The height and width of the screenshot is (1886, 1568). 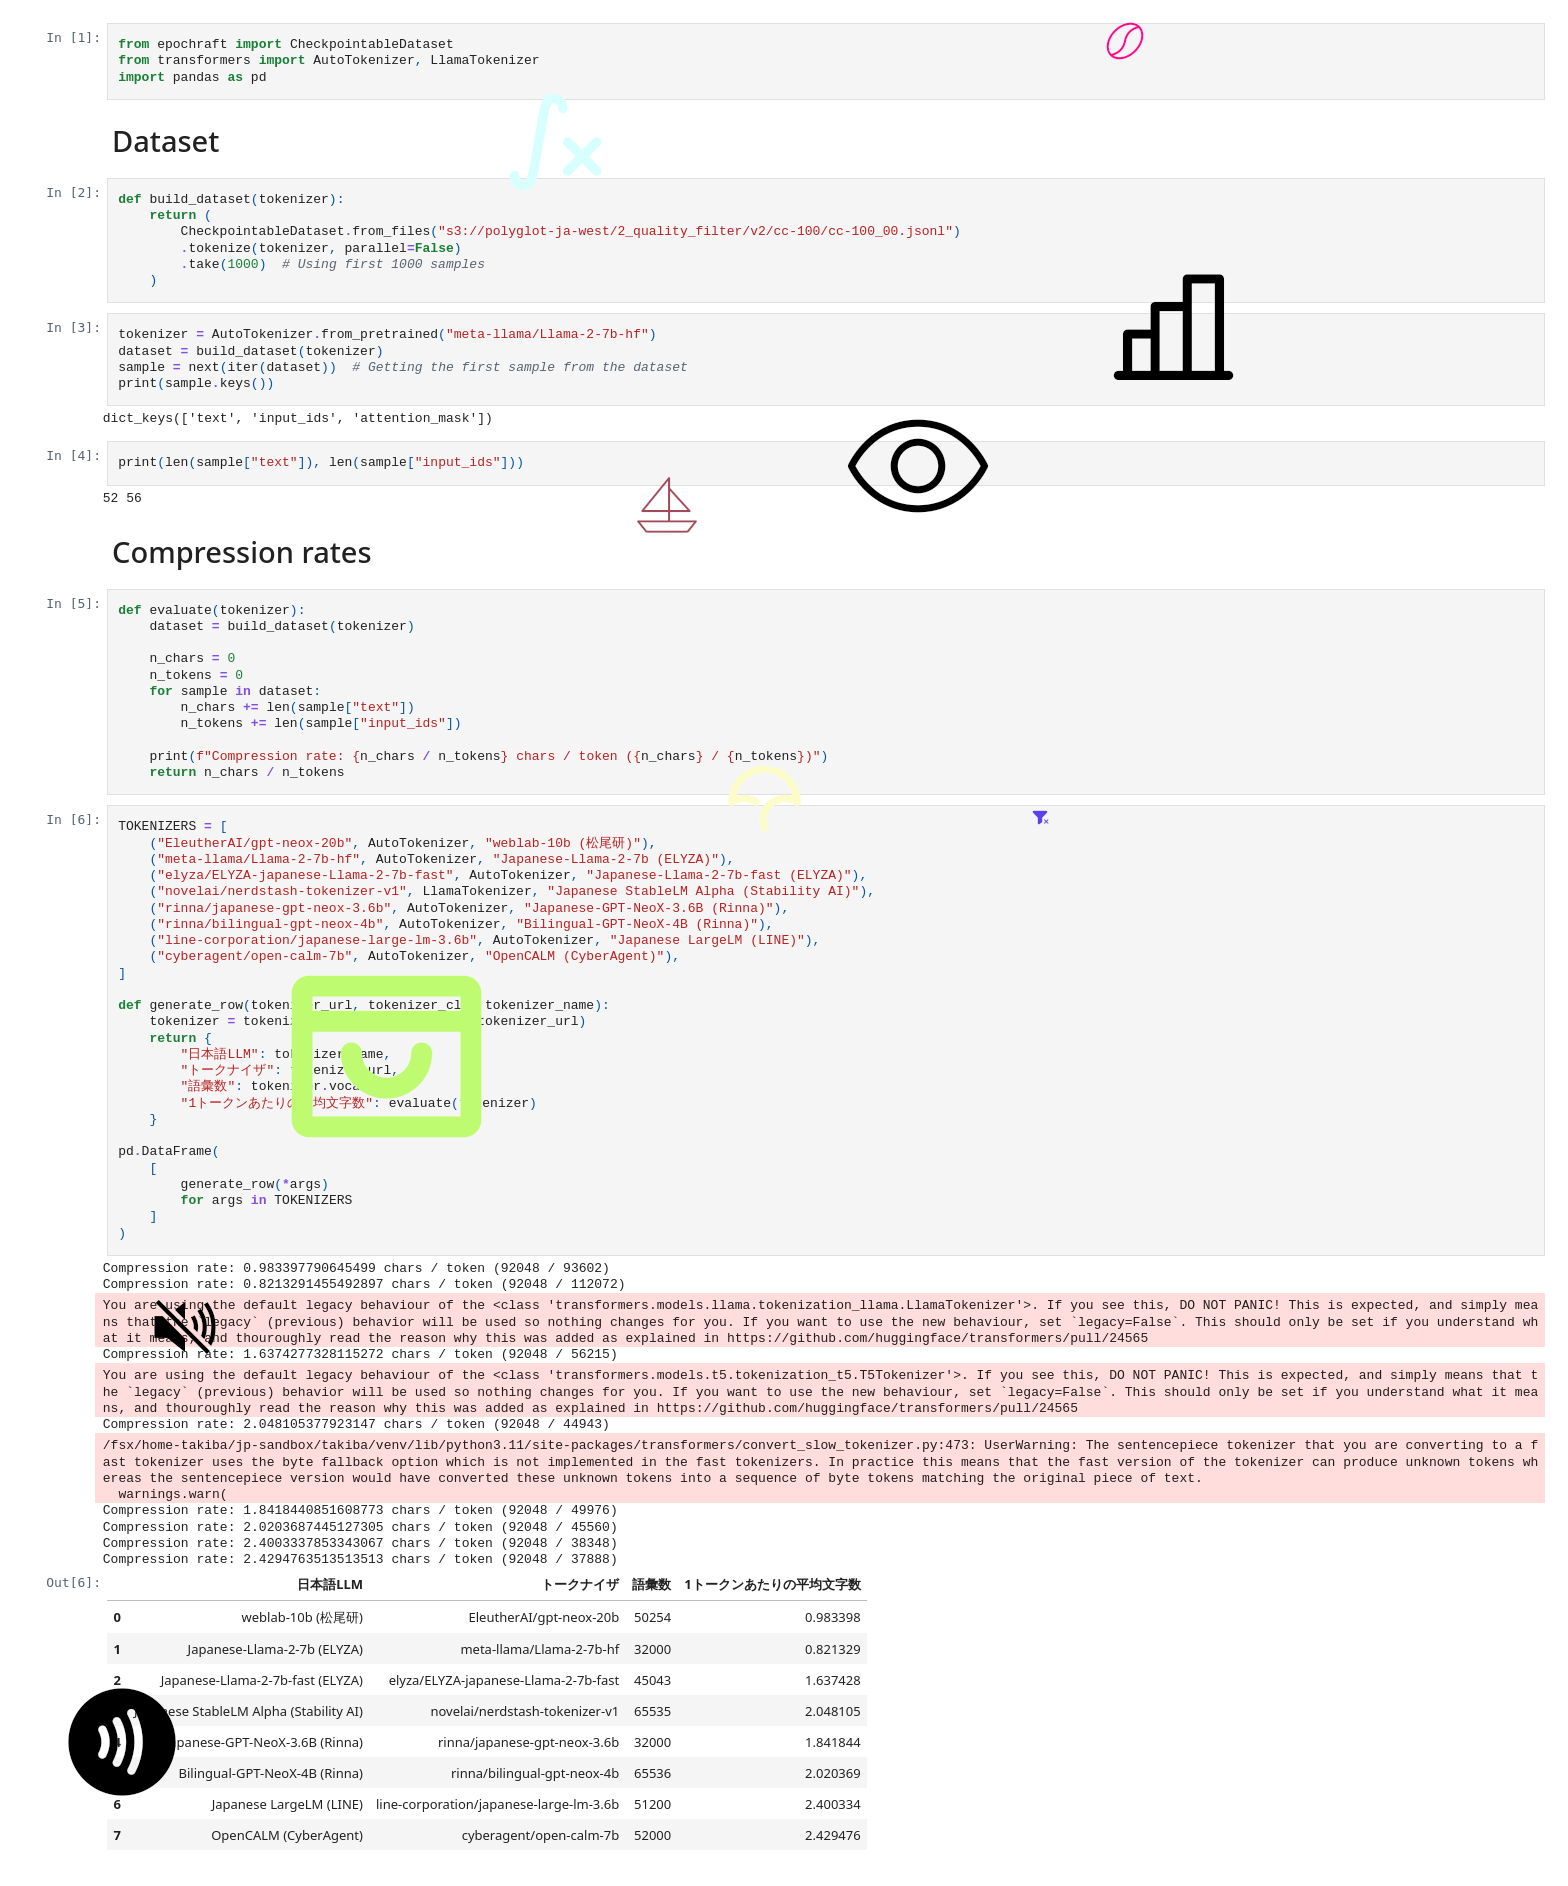 What do you see at coordinates (185, 1327) in the screenshot?
I see `mute audio or sound output` at bounding box center [185, 1327].